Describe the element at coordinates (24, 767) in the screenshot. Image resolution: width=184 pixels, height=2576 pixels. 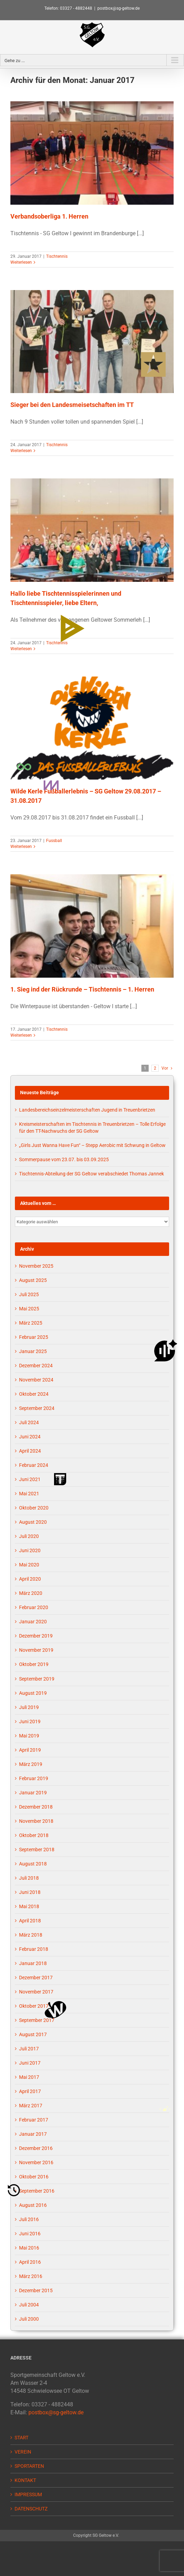
I see `internet computer protocol (ICP) logo` at that location.